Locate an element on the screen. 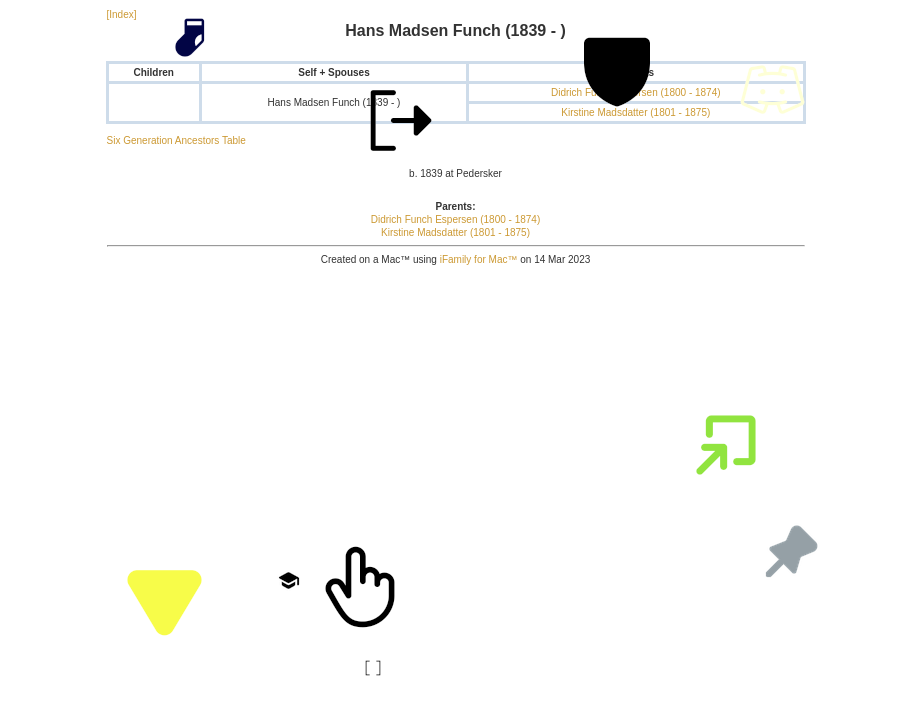  security or protection status indicator is located at coordinates (617, 68).